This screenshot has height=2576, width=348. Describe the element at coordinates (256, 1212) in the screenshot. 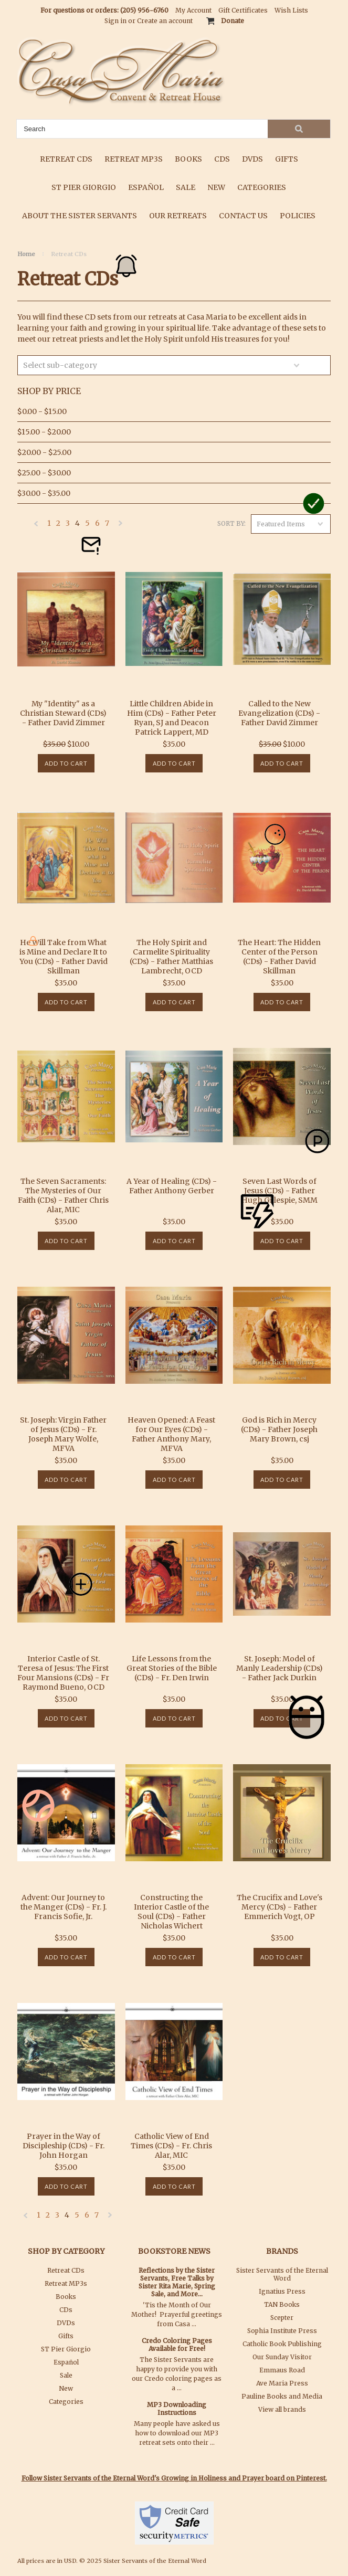

I see `configure github actions workflow` at that location.